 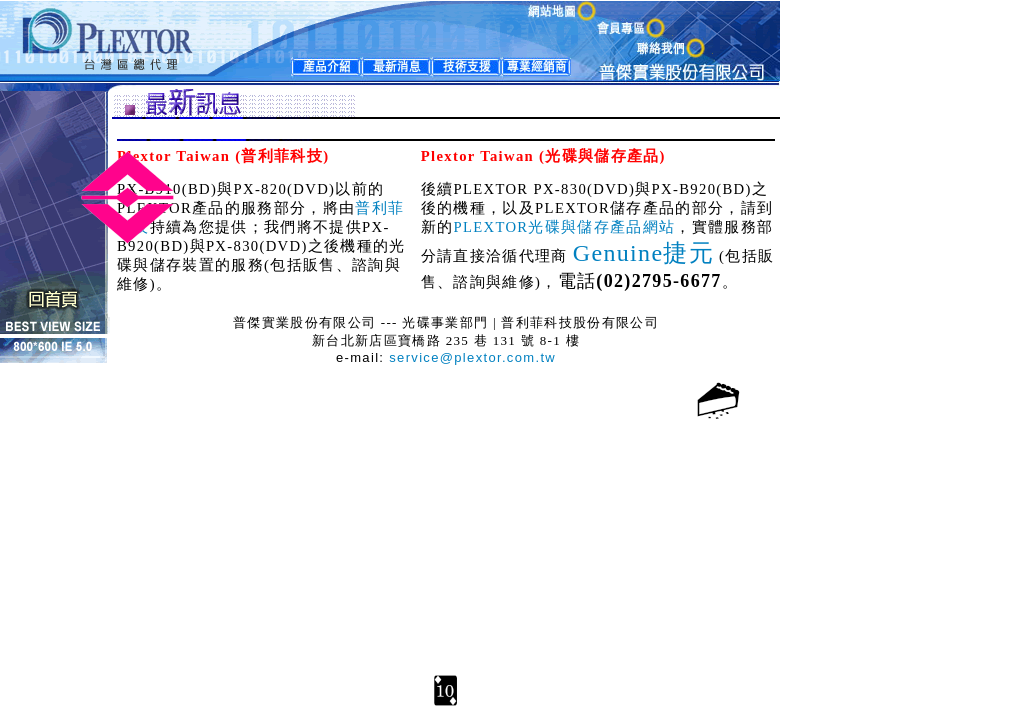 I want to click on ten of diamonds playing card, so click(x=445, y=690).